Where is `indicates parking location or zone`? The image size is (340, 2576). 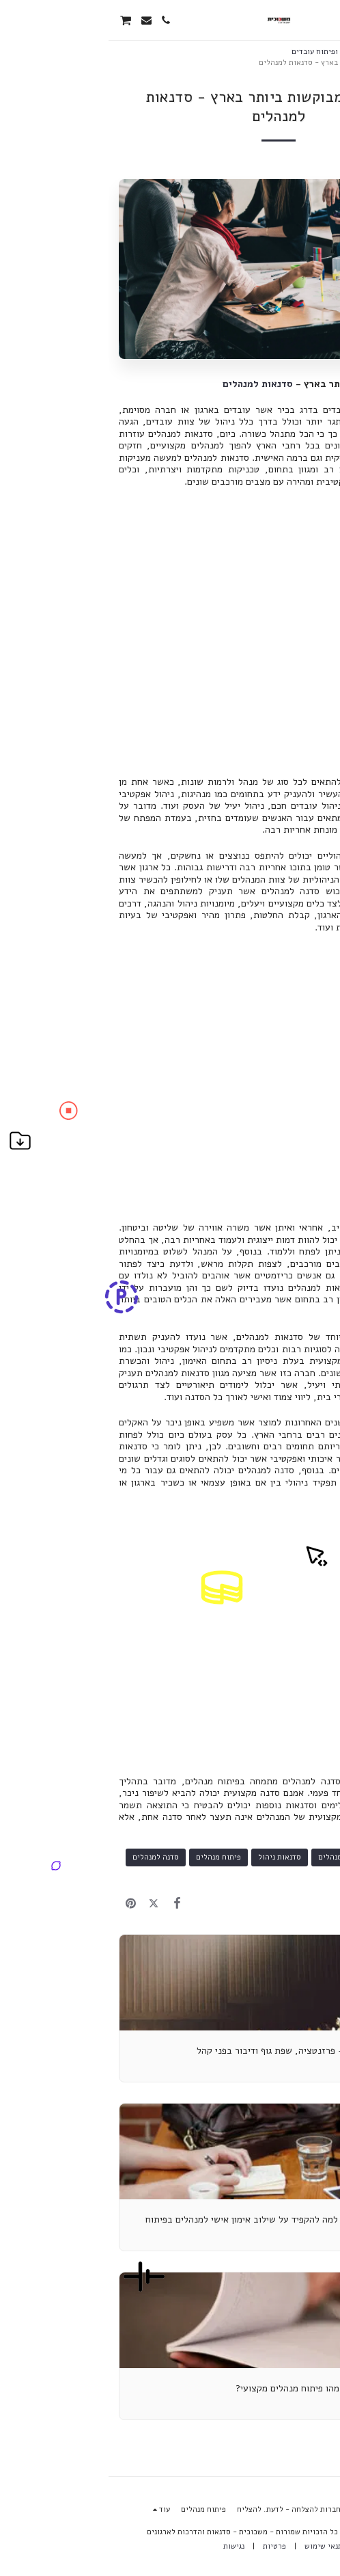 indicates parking location or zone is located at coordinates (122, 1297).